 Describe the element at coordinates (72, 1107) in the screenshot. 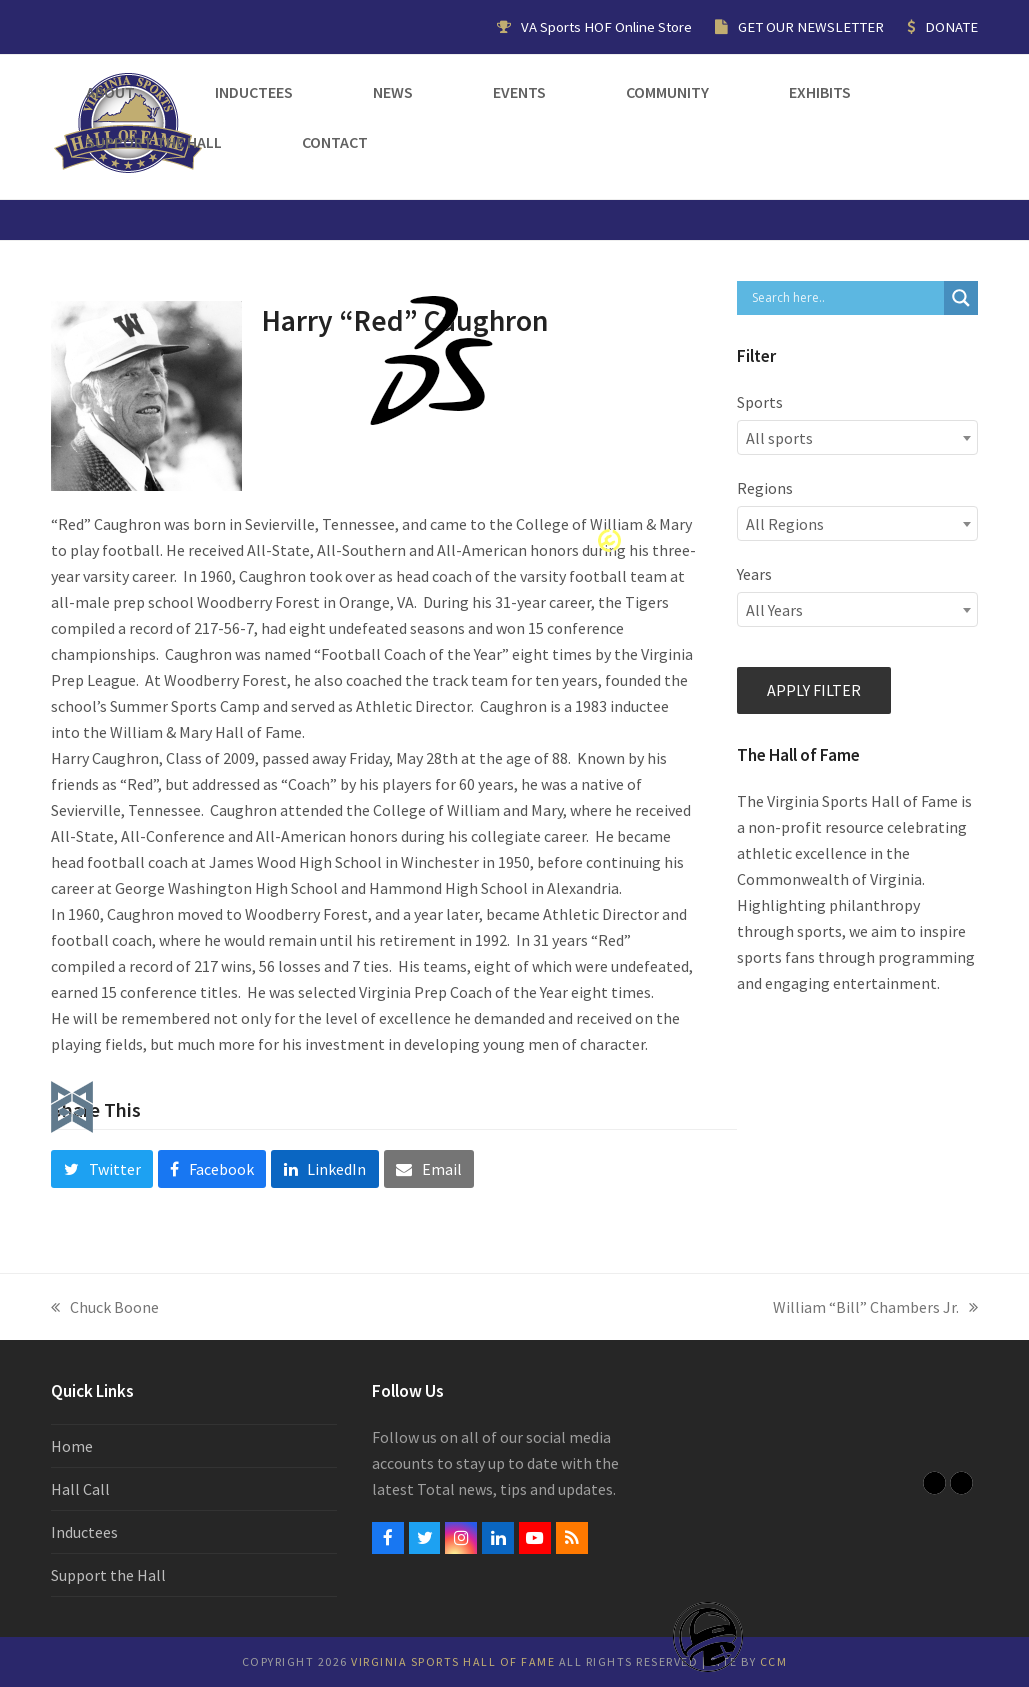

I see `backbone.js framework logo` at that location.